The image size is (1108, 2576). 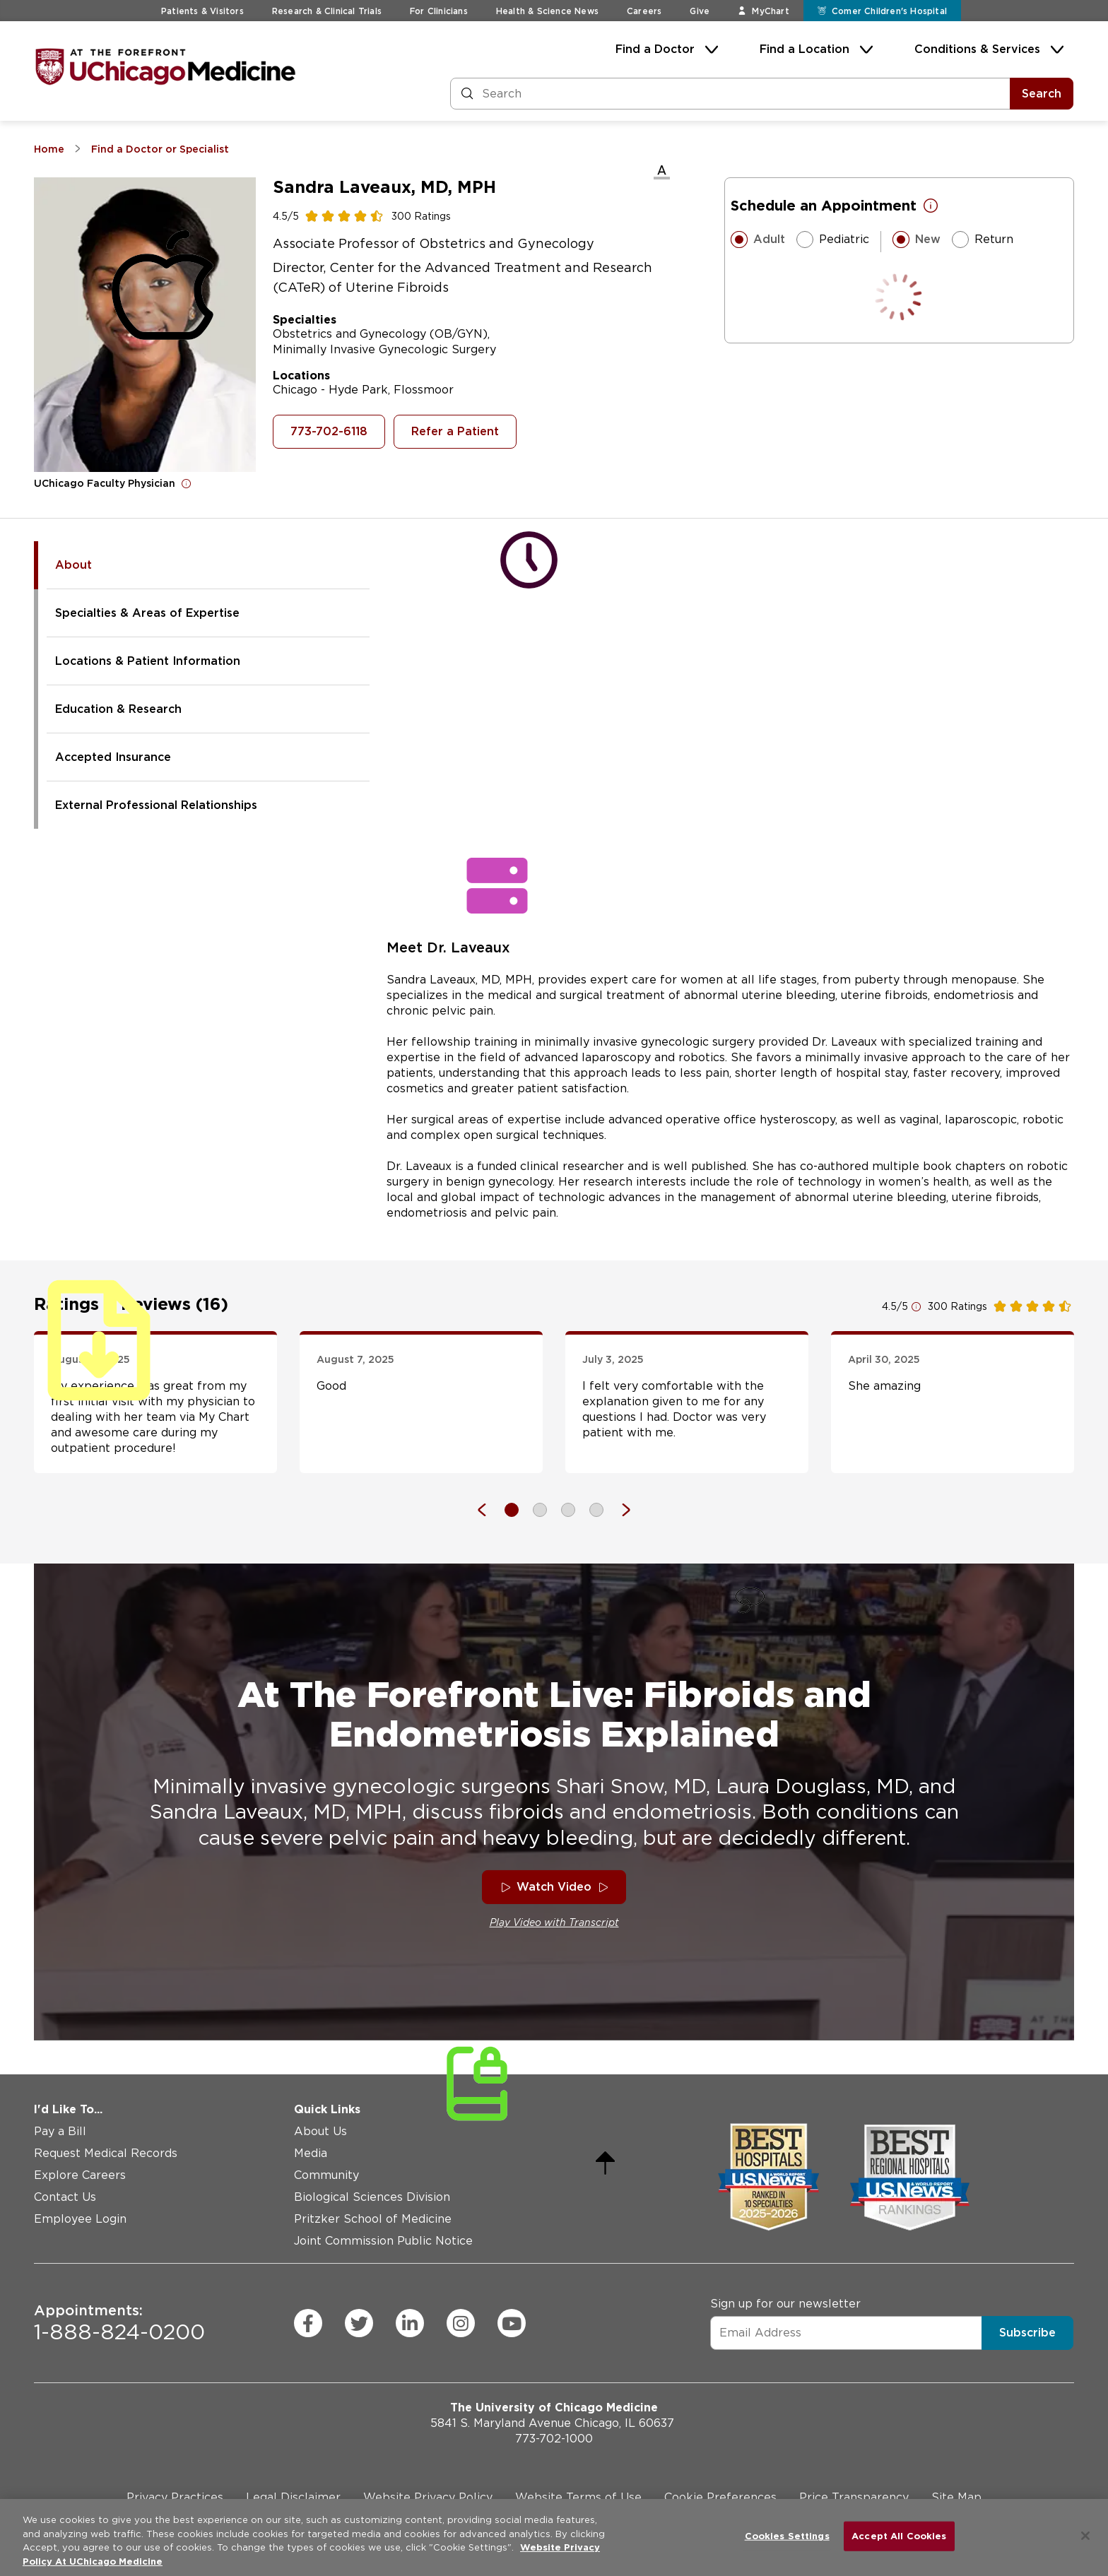 I want to click on change text color, so click(x=661, y=171).